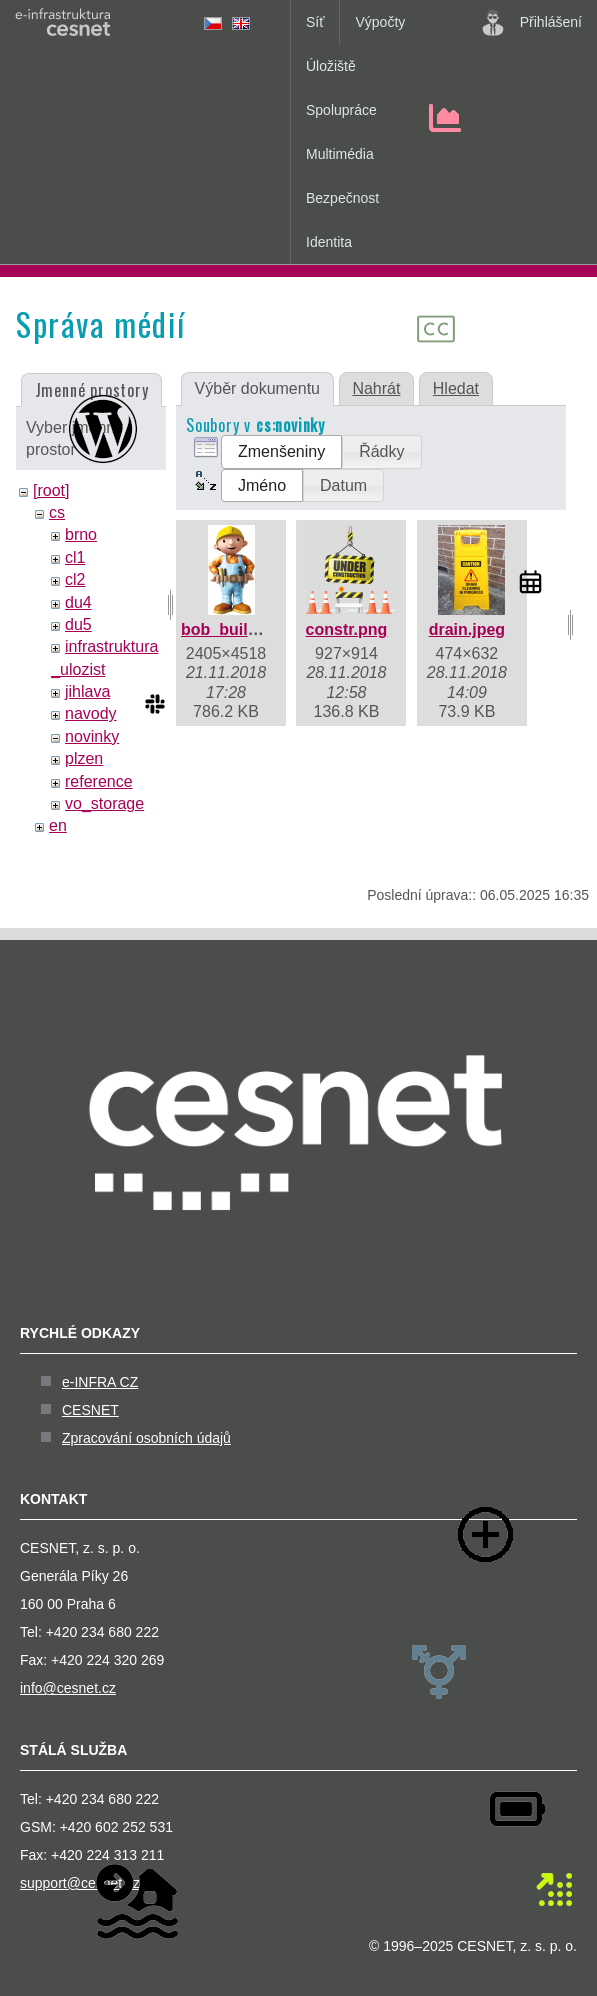 The image size is (597, 1996). Describe the element at coordinates (439, 1672) in the screenshot. I see `indicates transgender identity or gender diversity` at that location.